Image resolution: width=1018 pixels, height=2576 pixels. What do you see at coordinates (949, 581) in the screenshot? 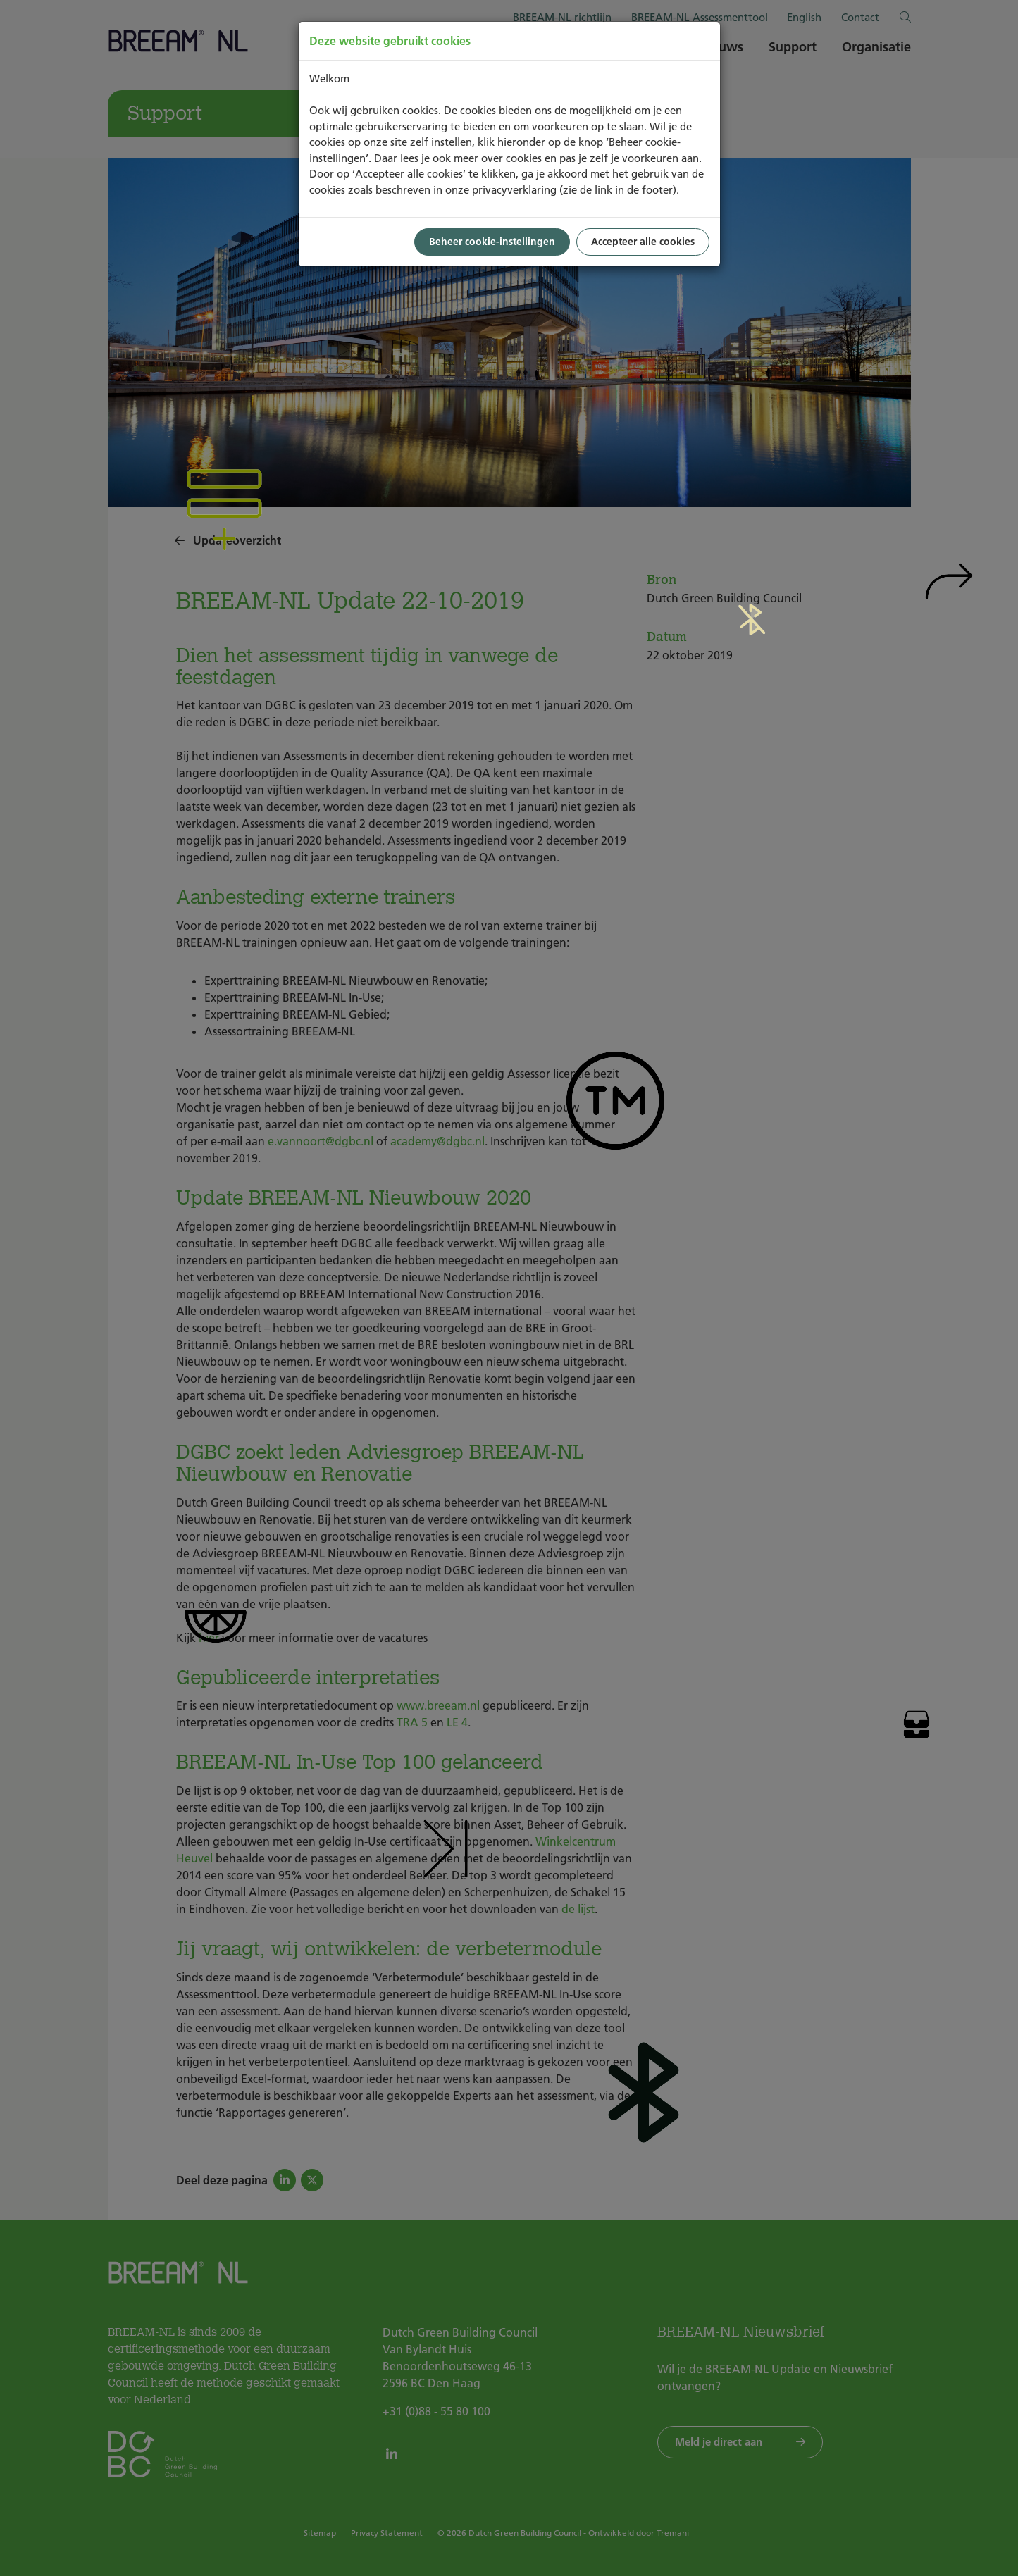
I see `share or forward content` at bounding box center [949, 581].